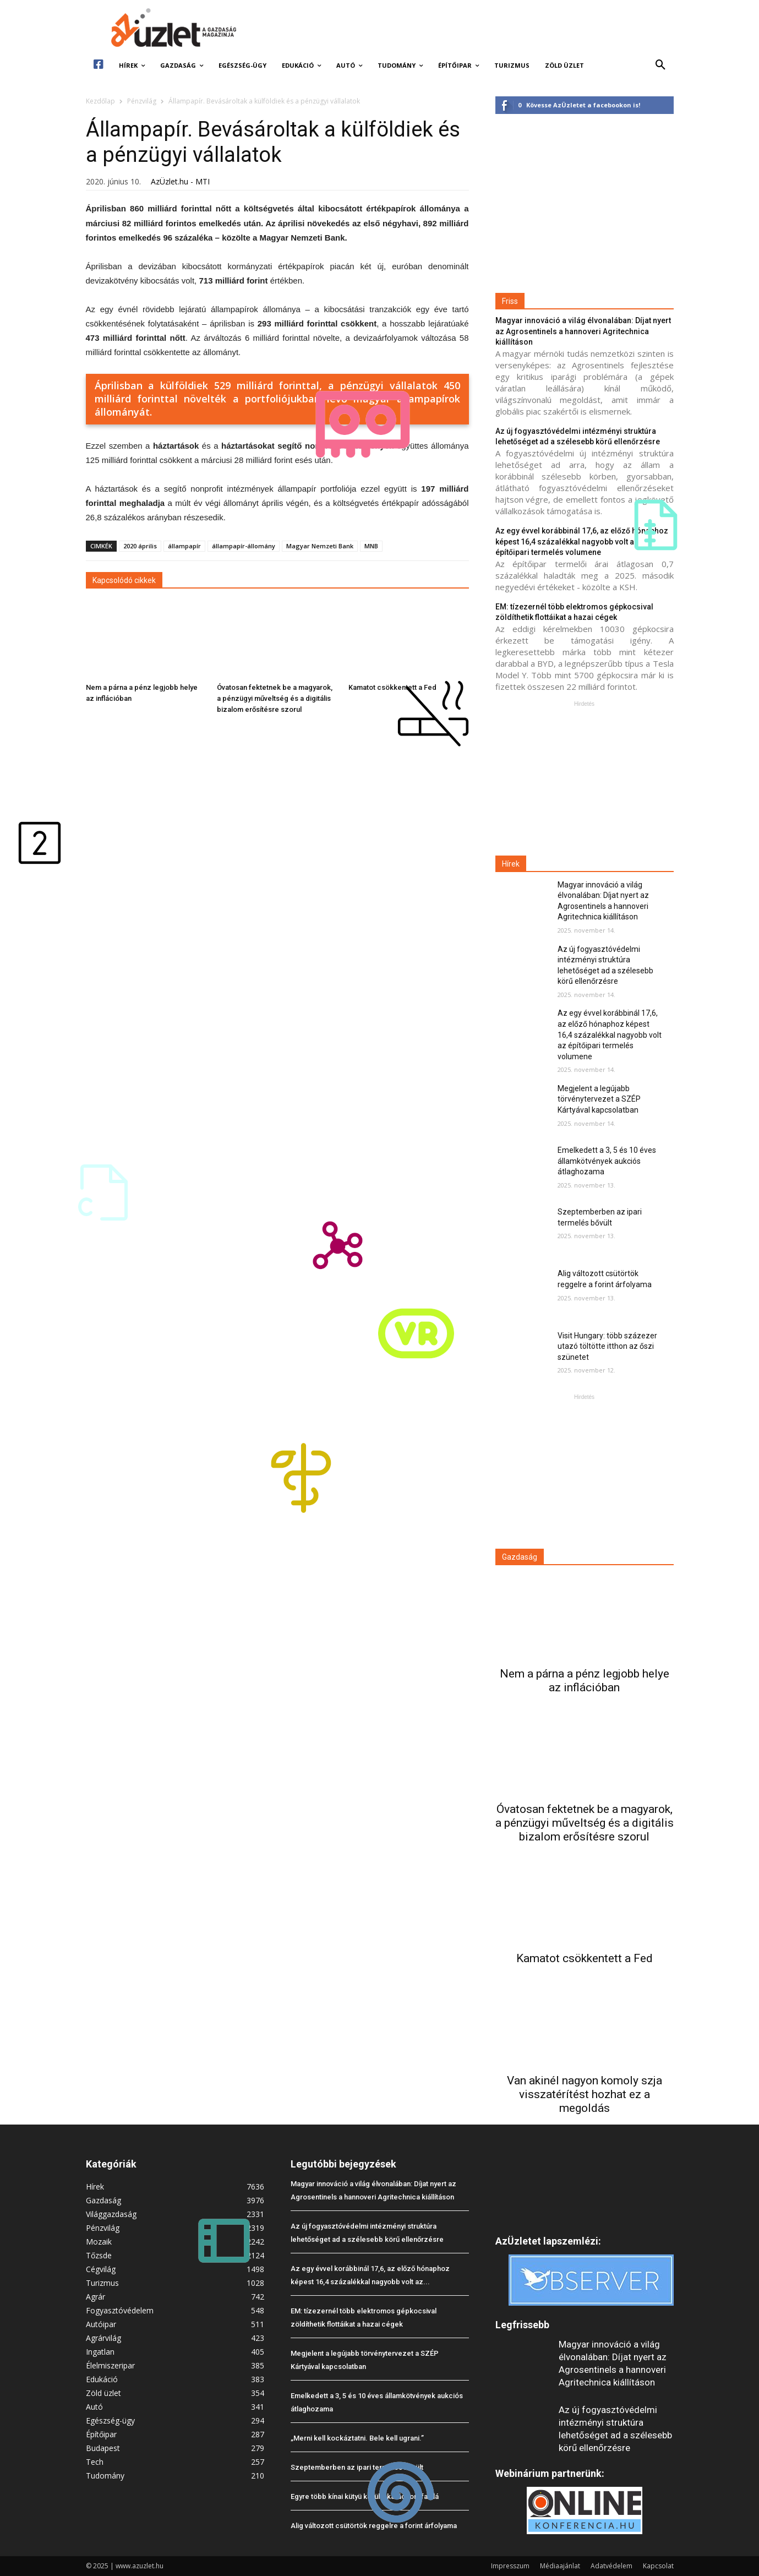  What do you see at coordinates (337, 1246) in the screenshot?
I see `view network connections or relationships` at bounding box center [337, 1246].